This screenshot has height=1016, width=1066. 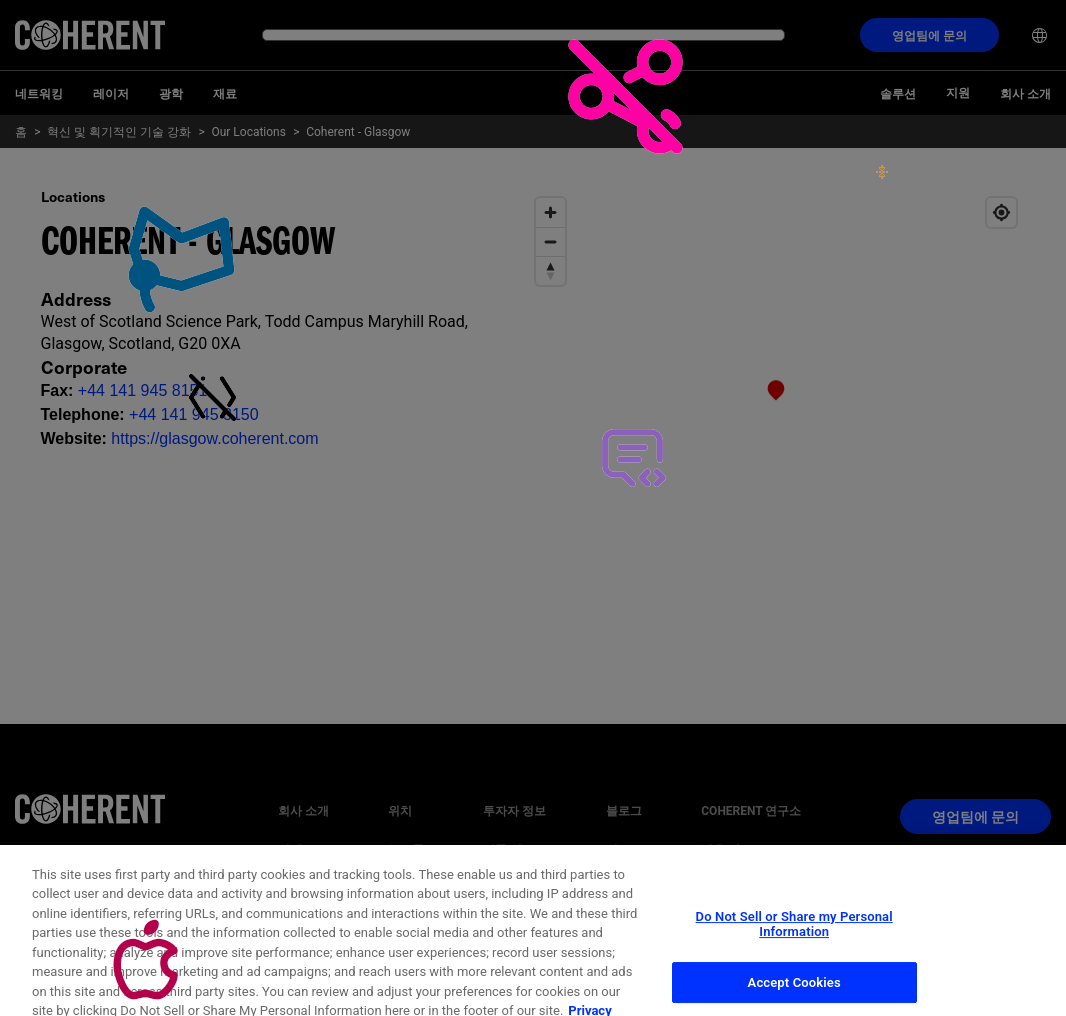 What do you see at coordinates (147, 961) in the screenshot?
I see `apple brand or product identifier` at bounding box center [147, 961].